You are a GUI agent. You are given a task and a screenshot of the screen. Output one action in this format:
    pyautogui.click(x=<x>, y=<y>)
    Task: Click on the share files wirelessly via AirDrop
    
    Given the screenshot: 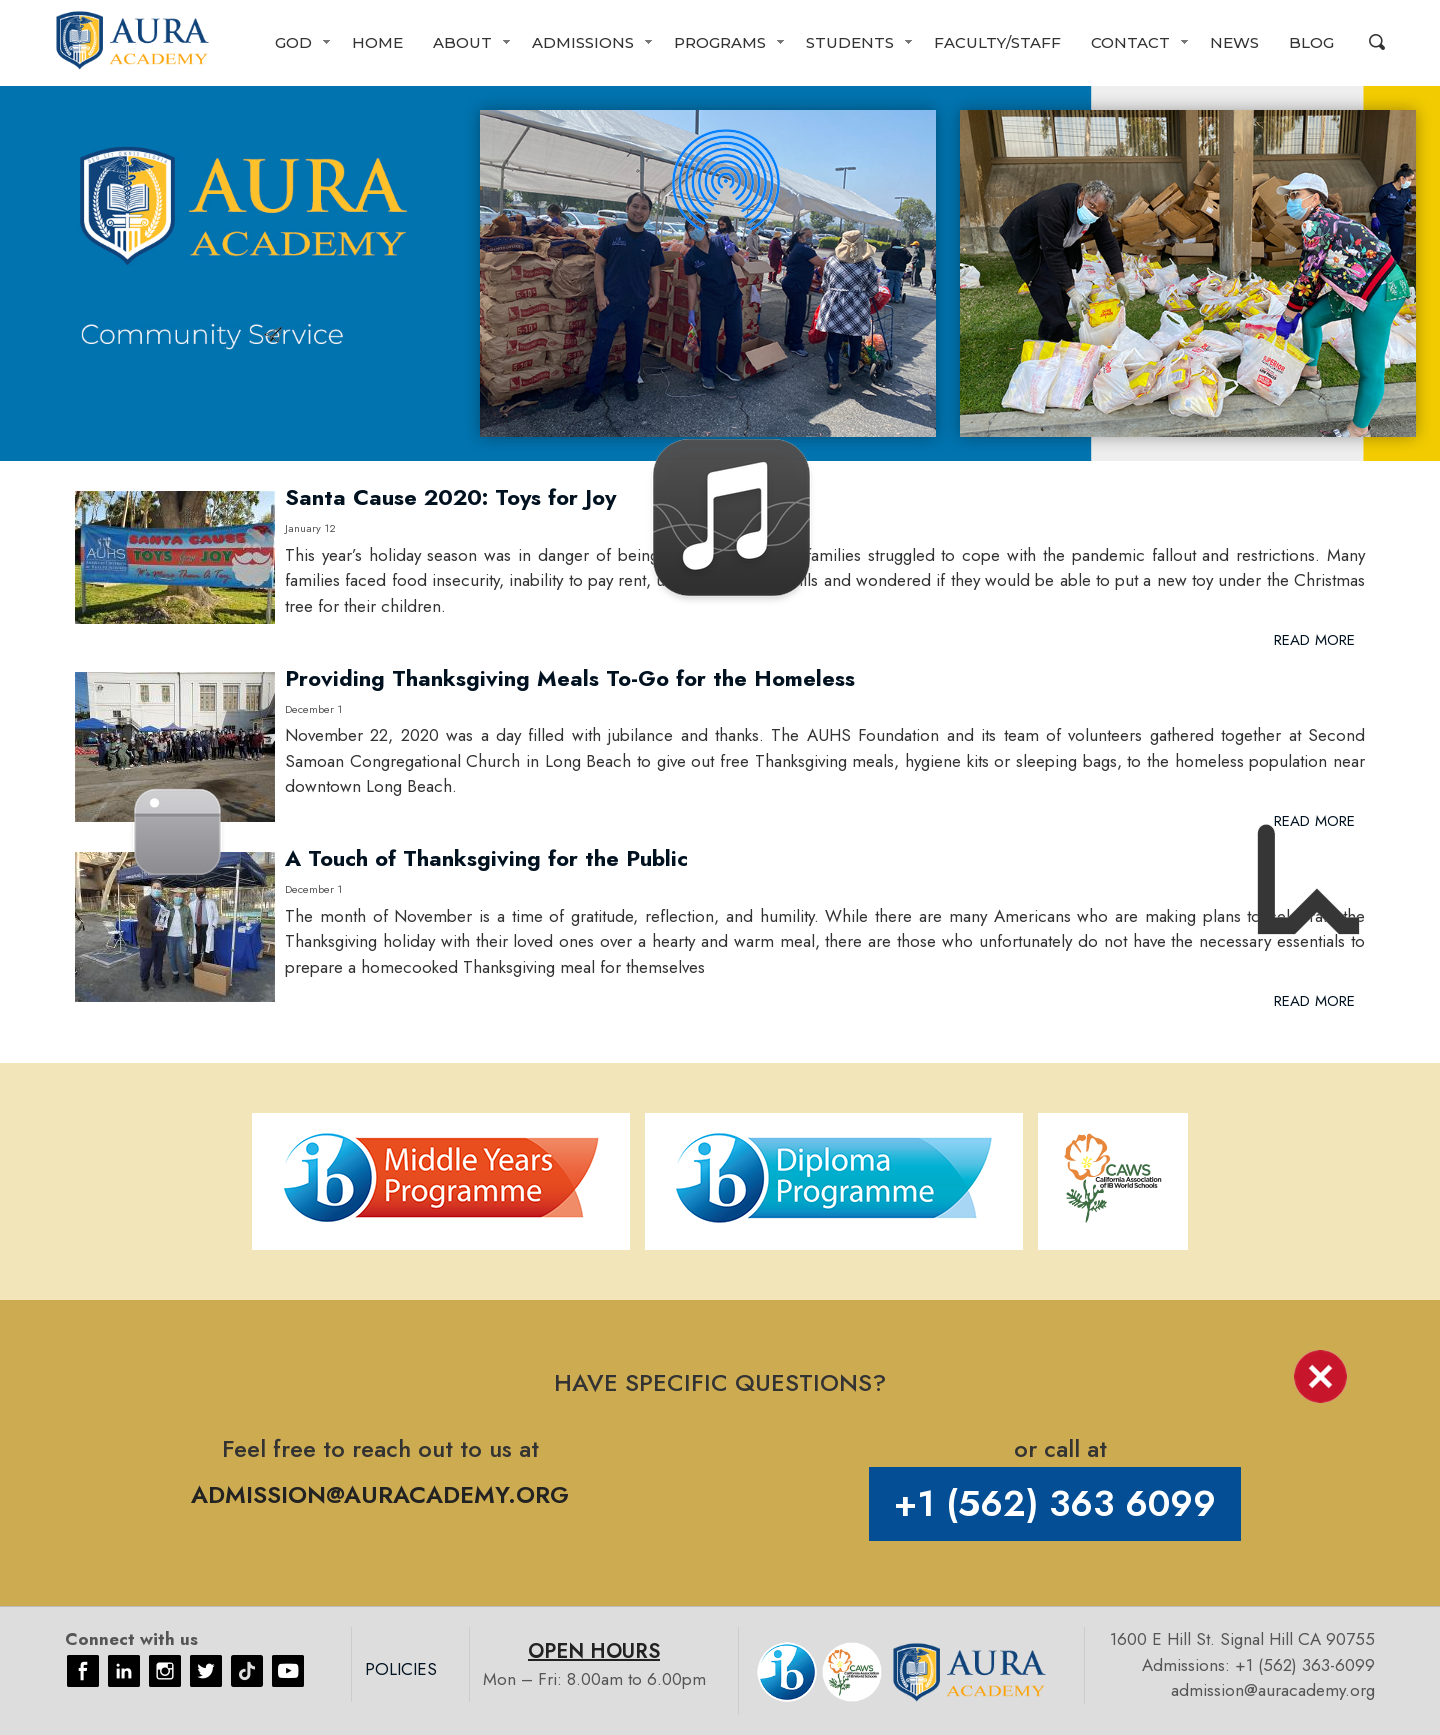 What is the action you would take?
    pyautogui.click(x=726, y=183)
    